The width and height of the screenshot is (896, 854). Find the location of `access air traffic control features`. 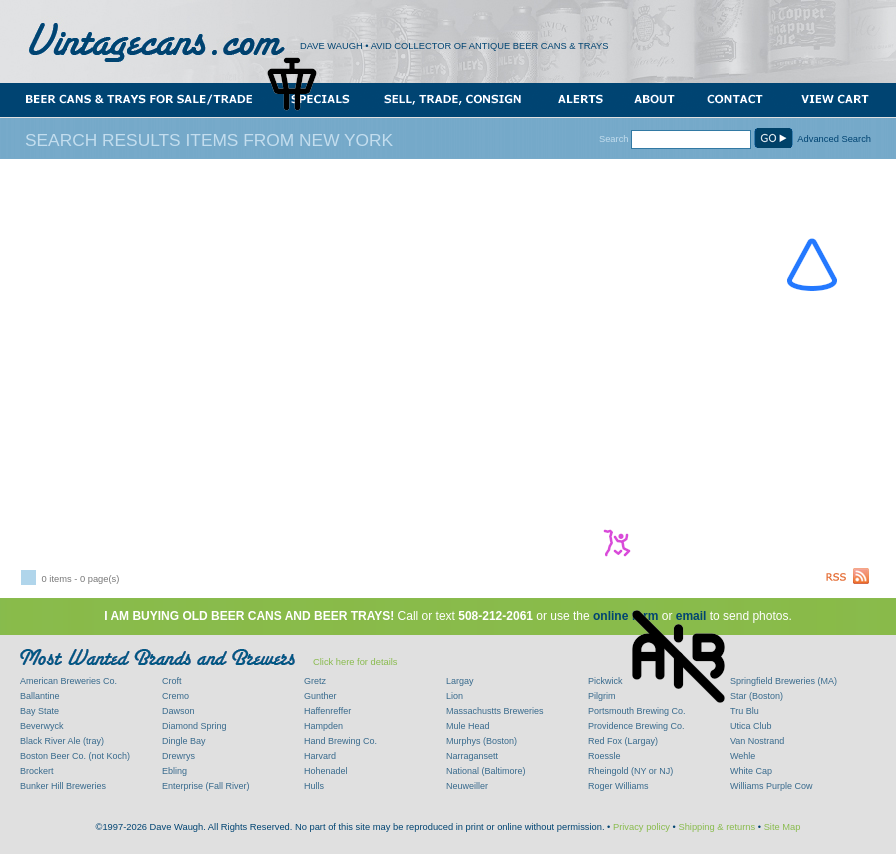

access air traffic control features is located at coordinates (292, 84).